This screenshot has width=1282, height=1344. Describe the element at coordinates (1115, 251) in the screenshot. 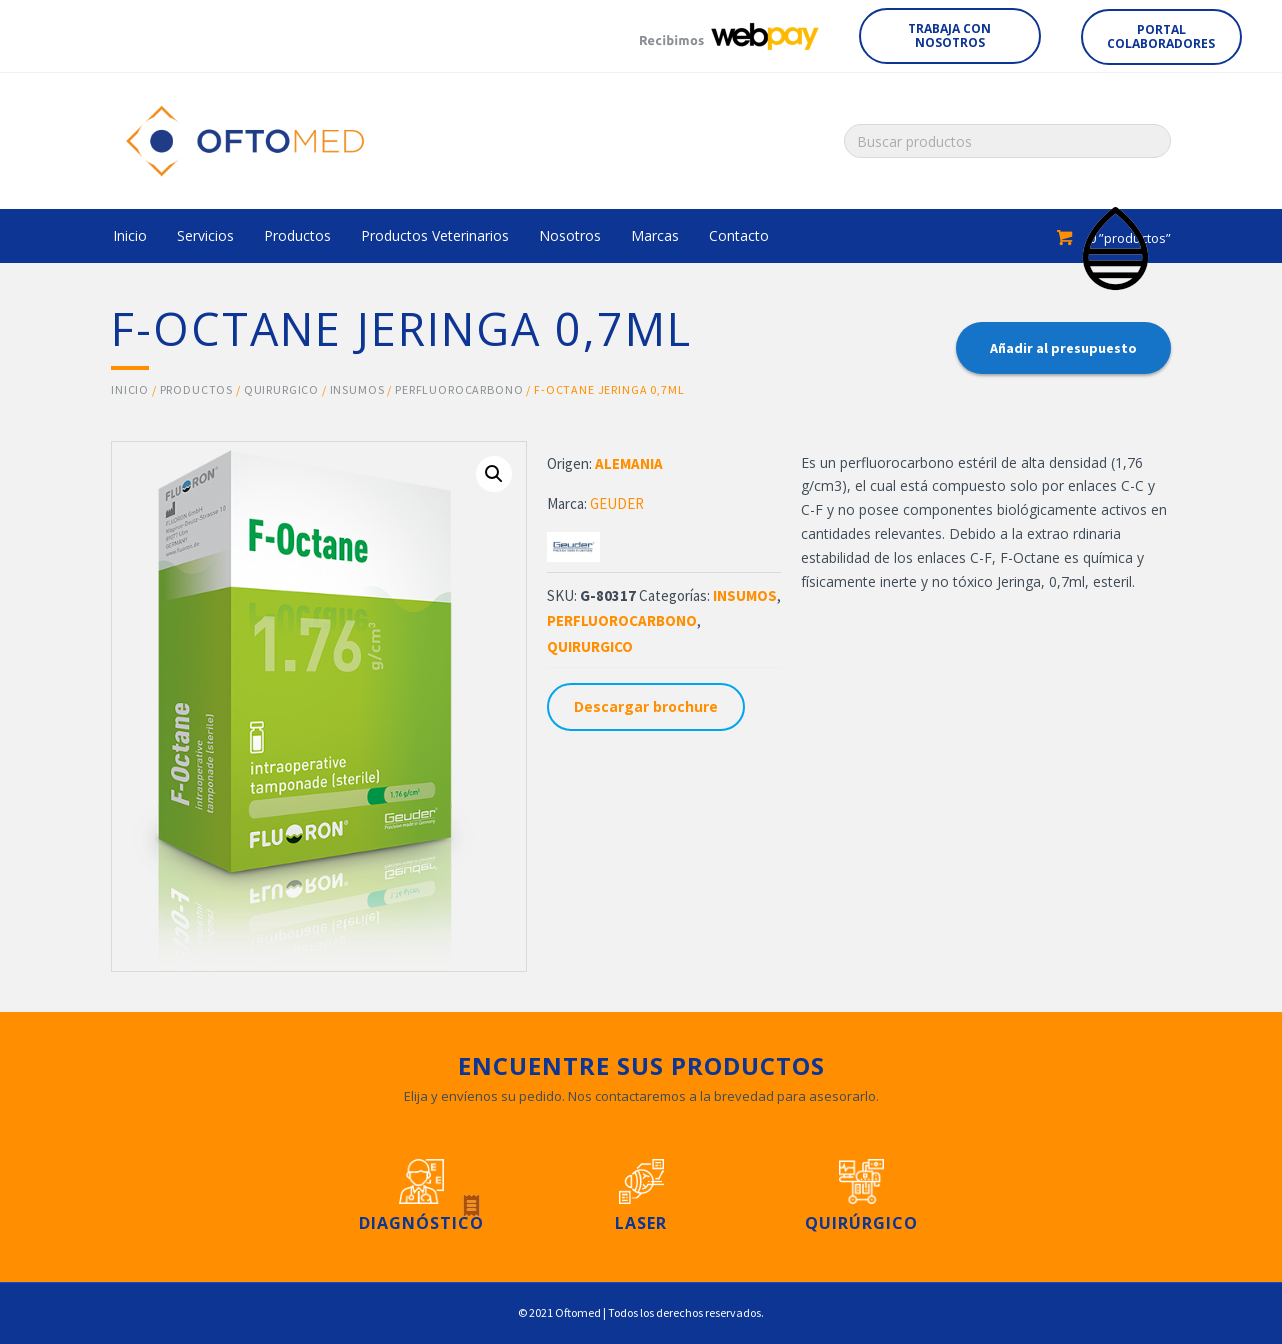

I see `indicates partial fill level or half-full status` at that location.